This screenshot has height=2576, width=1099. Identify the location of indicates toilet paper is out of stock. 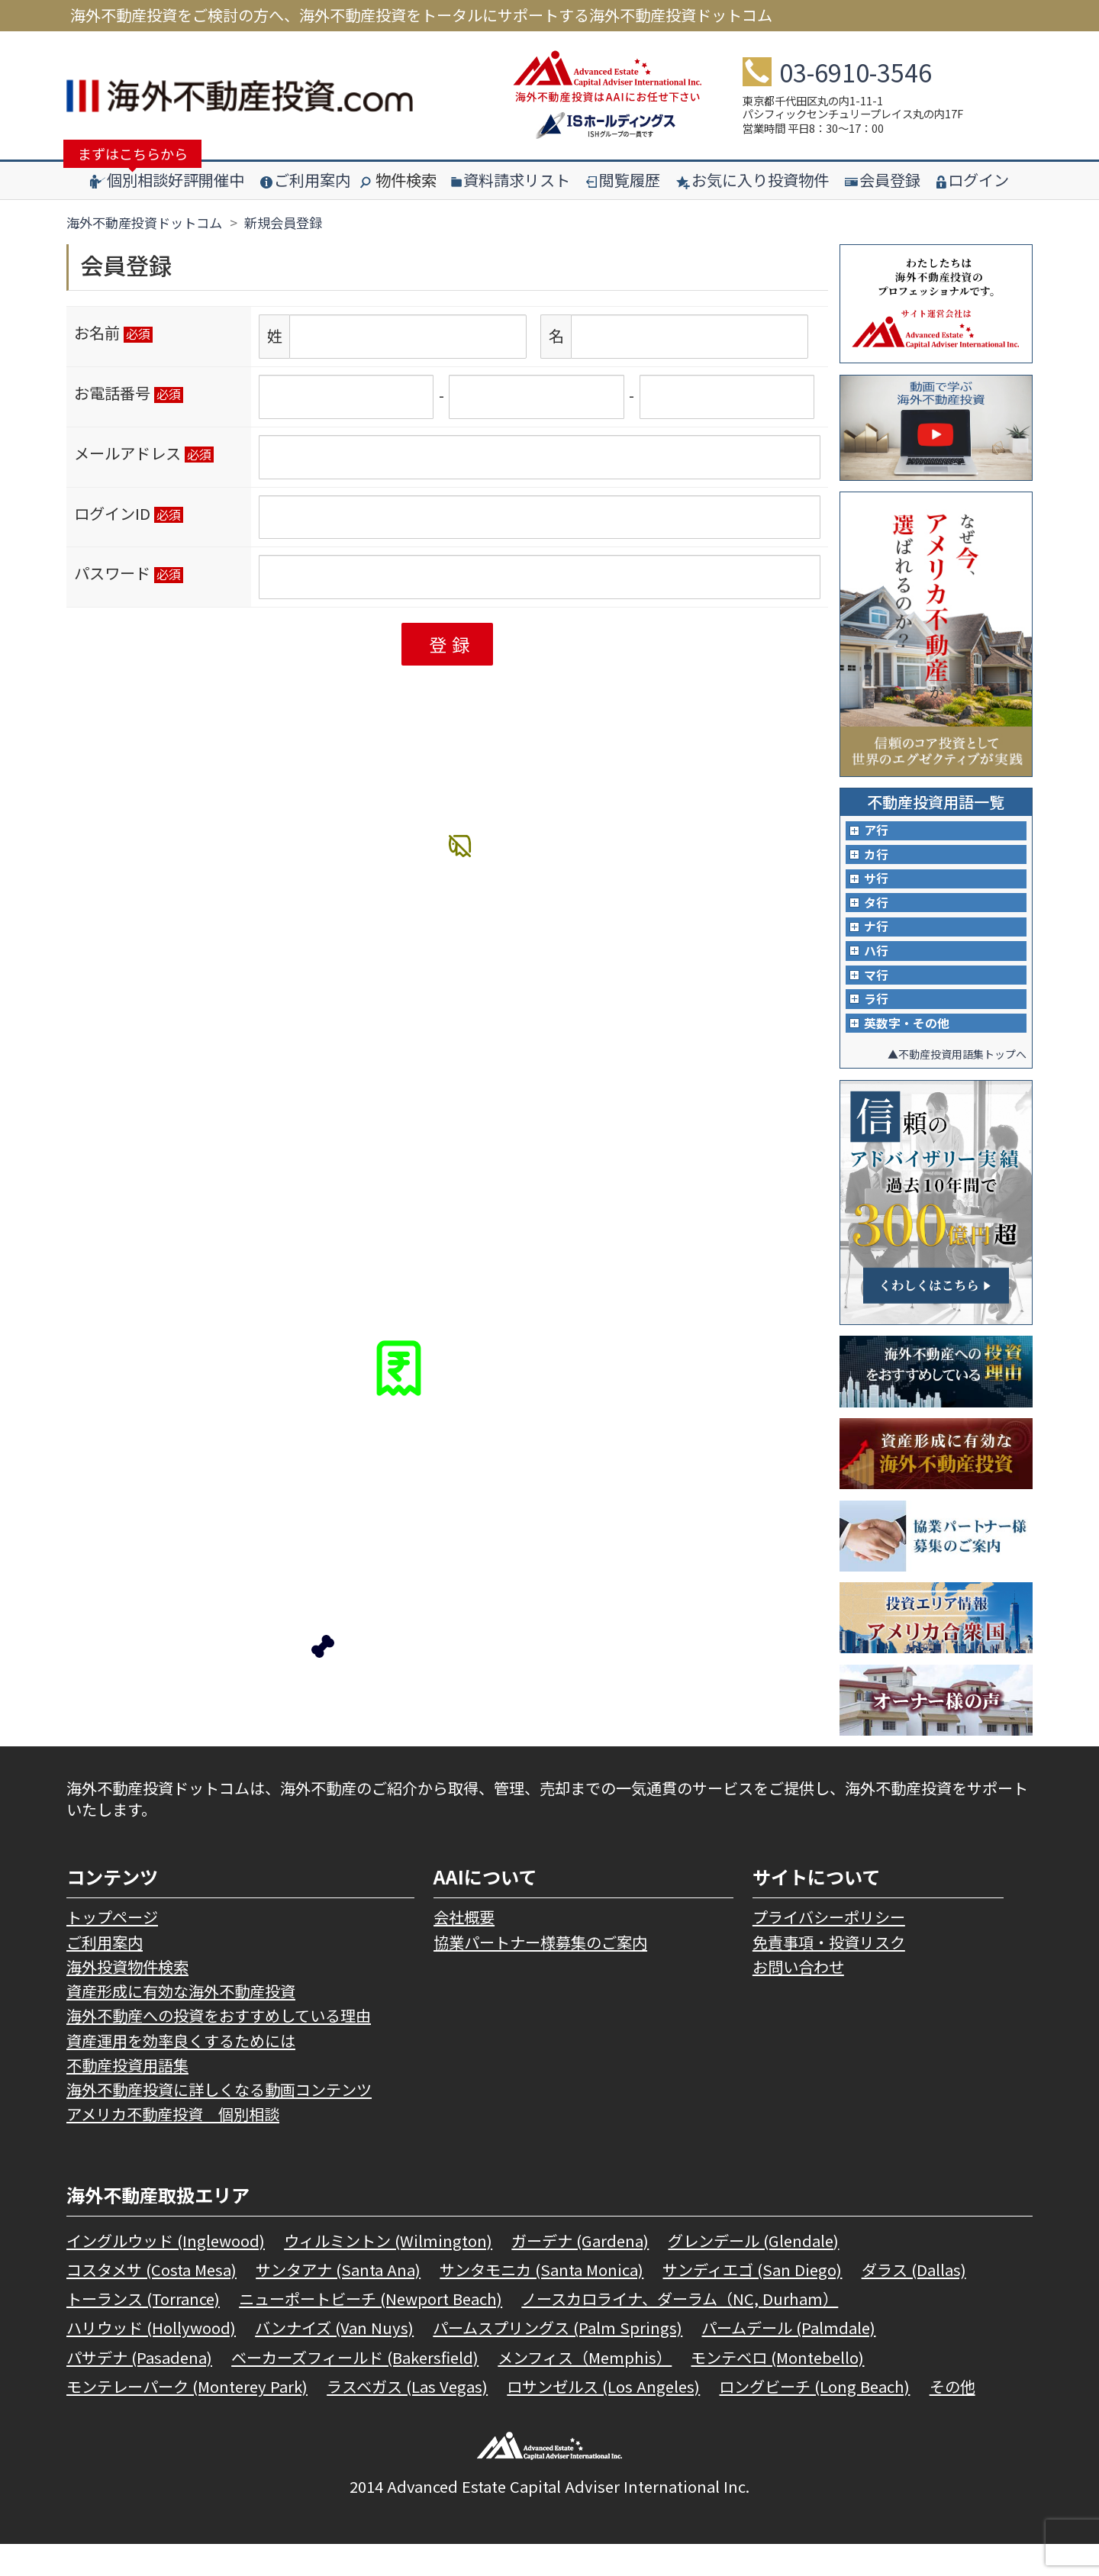
(459, 846).